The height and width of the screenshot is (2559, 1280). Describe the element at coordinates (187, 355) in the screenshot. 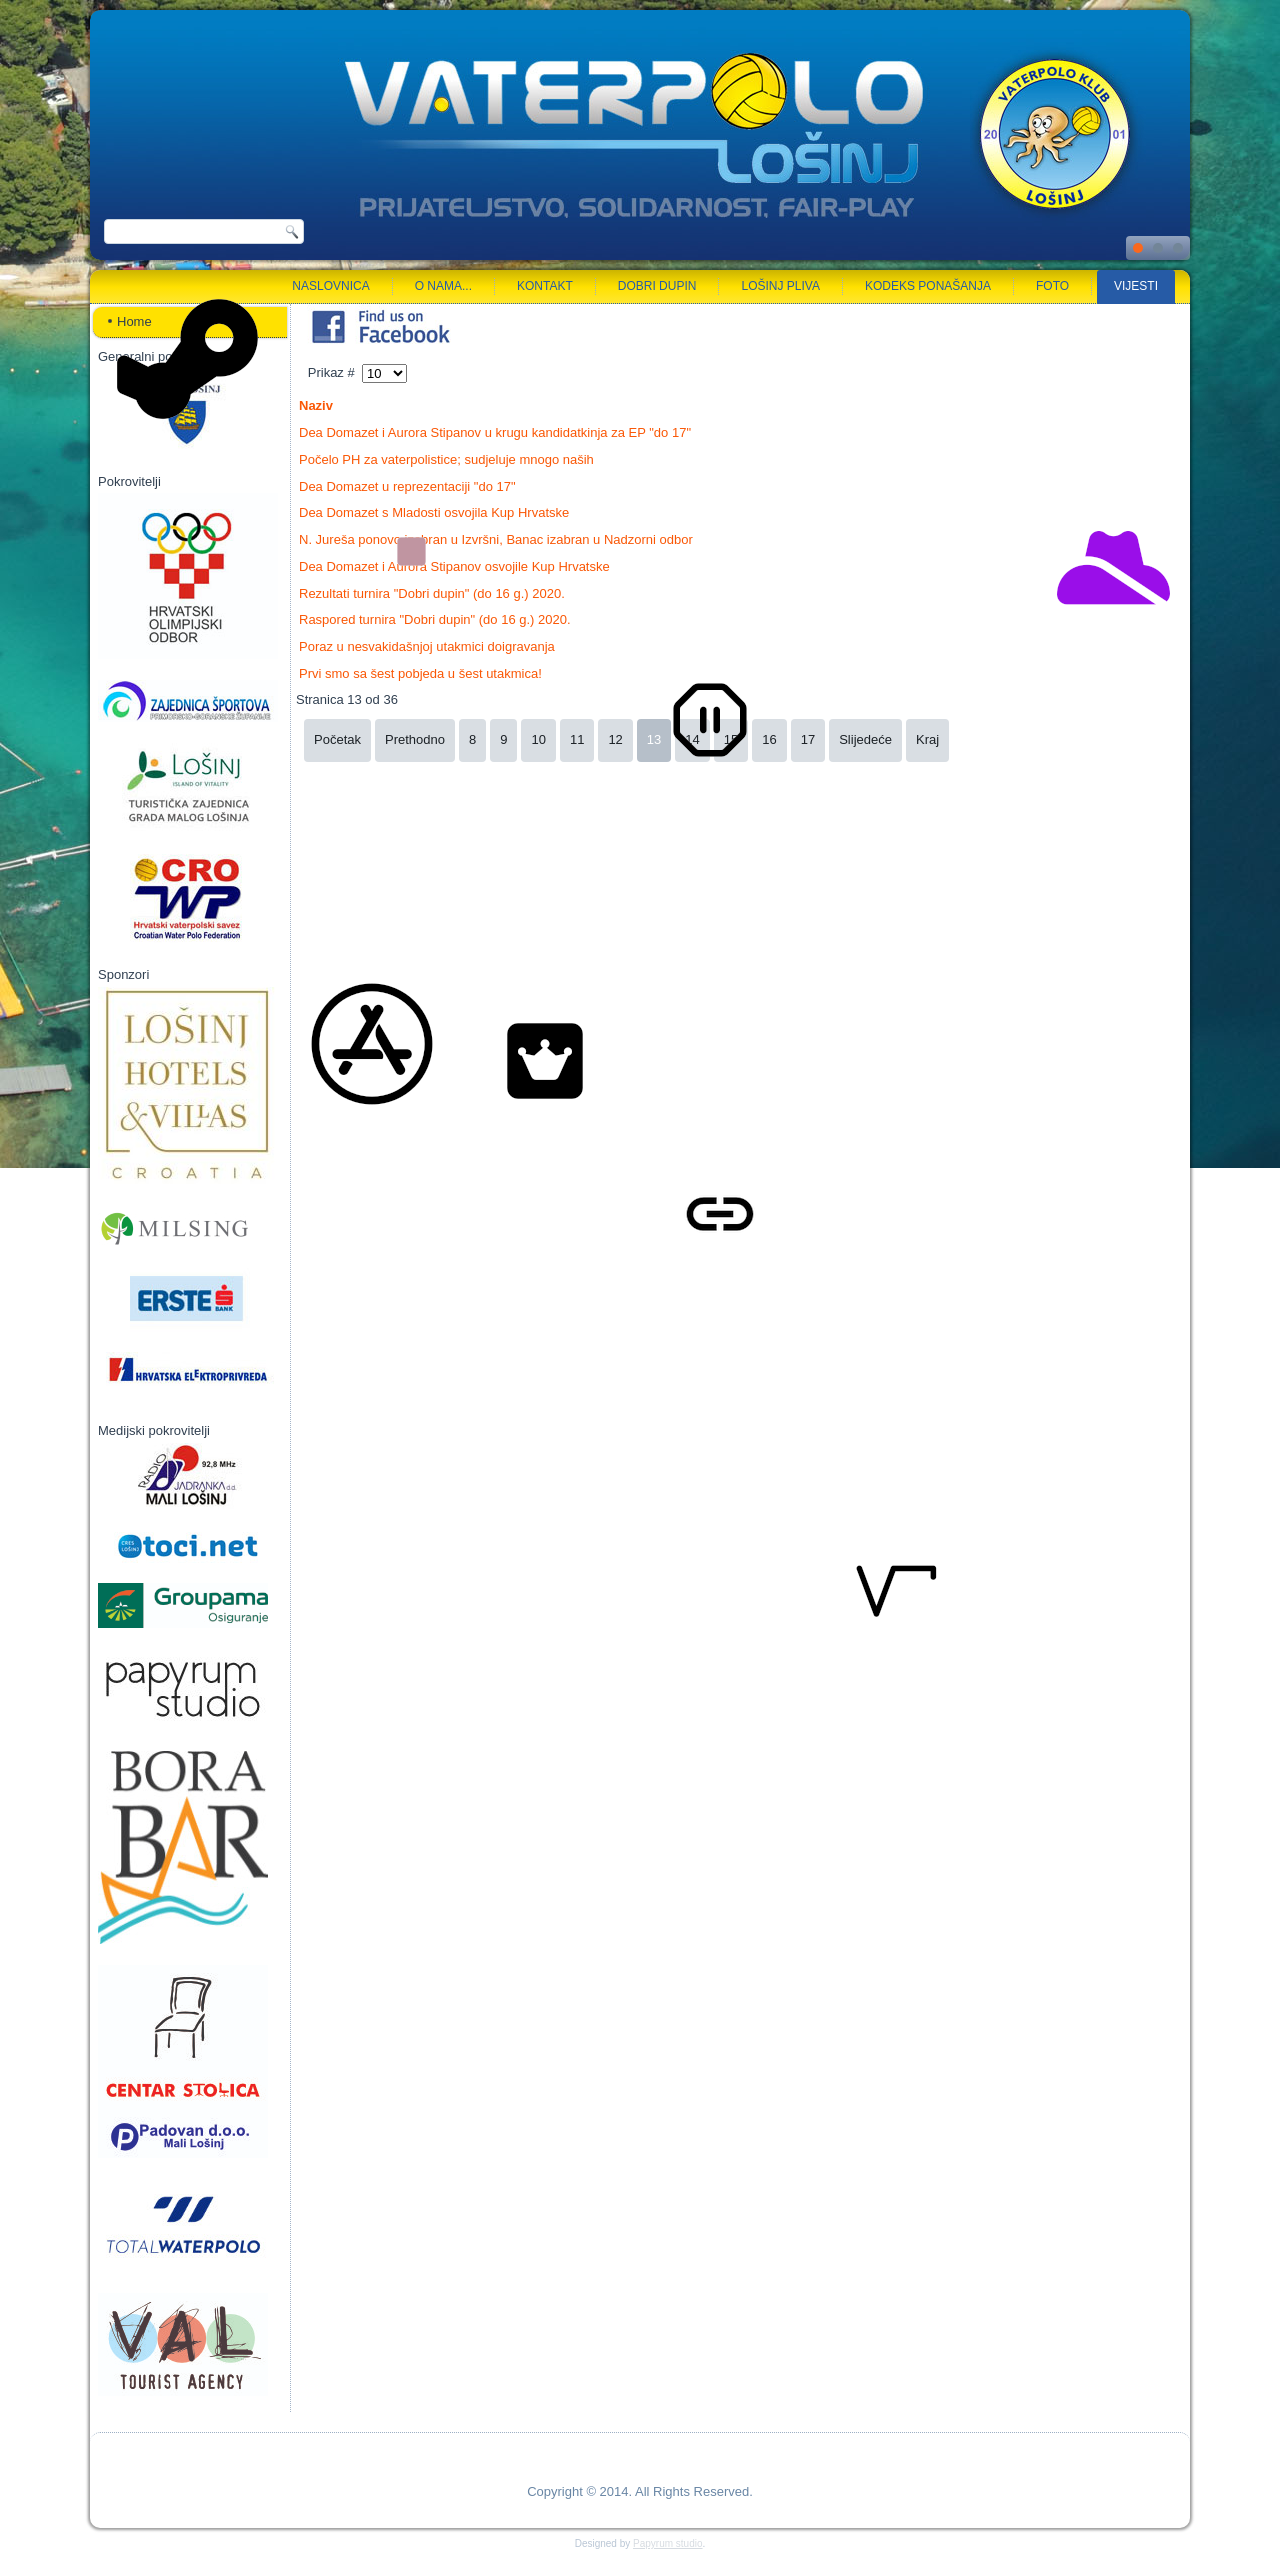

I see `open Steam gaming platform` at that location.